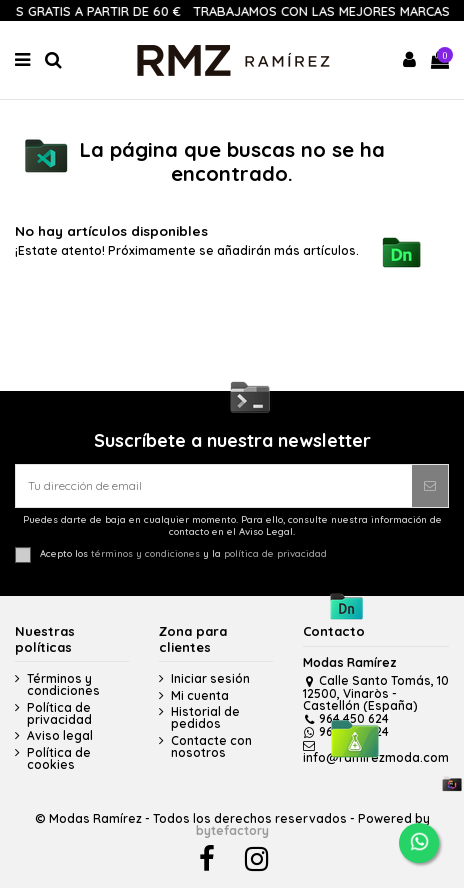 This screenshot has width=464, height=888. I want to click on open adobe dimension project files folder, so click(346, 607).